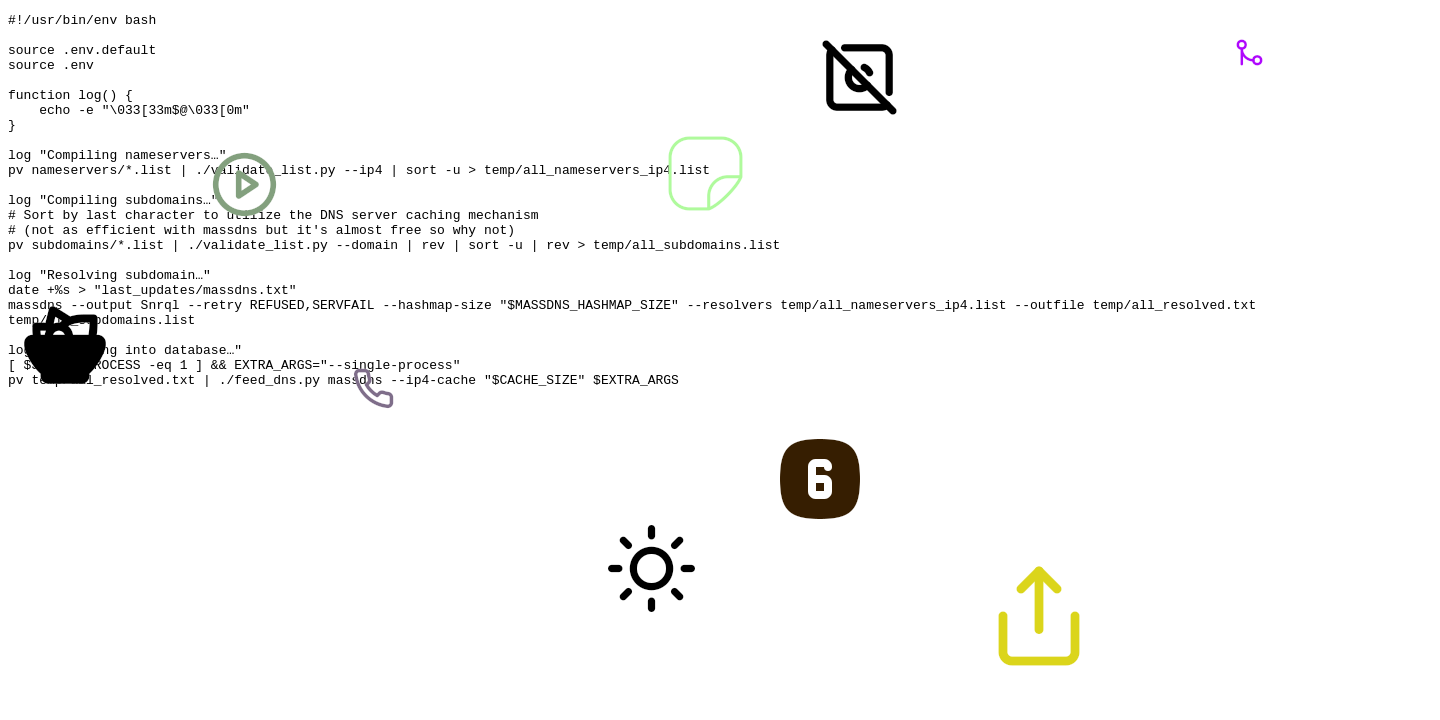 The width and height of the screenshot is (1440, 720). What do you see at coordinates (820, 479) in the screenshot?
I see `indicates step 6 in a multi-step process` at bounding box center [820, 479].